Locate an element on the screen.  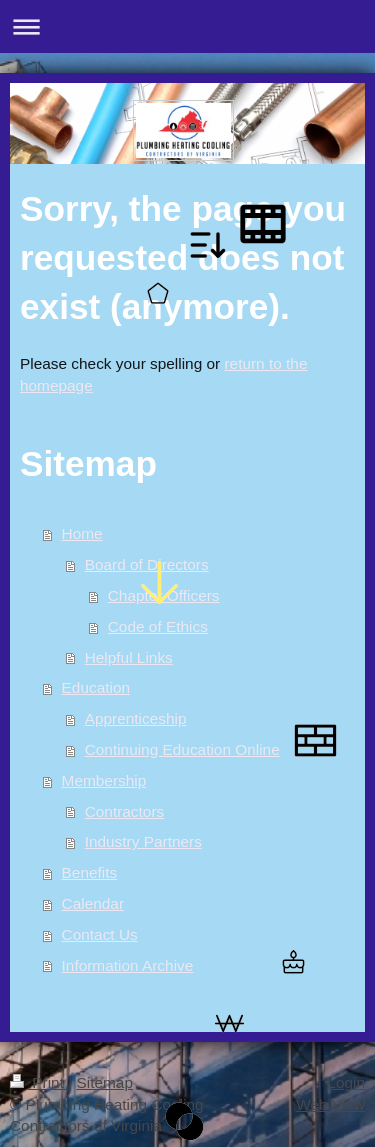
exclude overlapping selection areas is located at coordinates (184, 1121).